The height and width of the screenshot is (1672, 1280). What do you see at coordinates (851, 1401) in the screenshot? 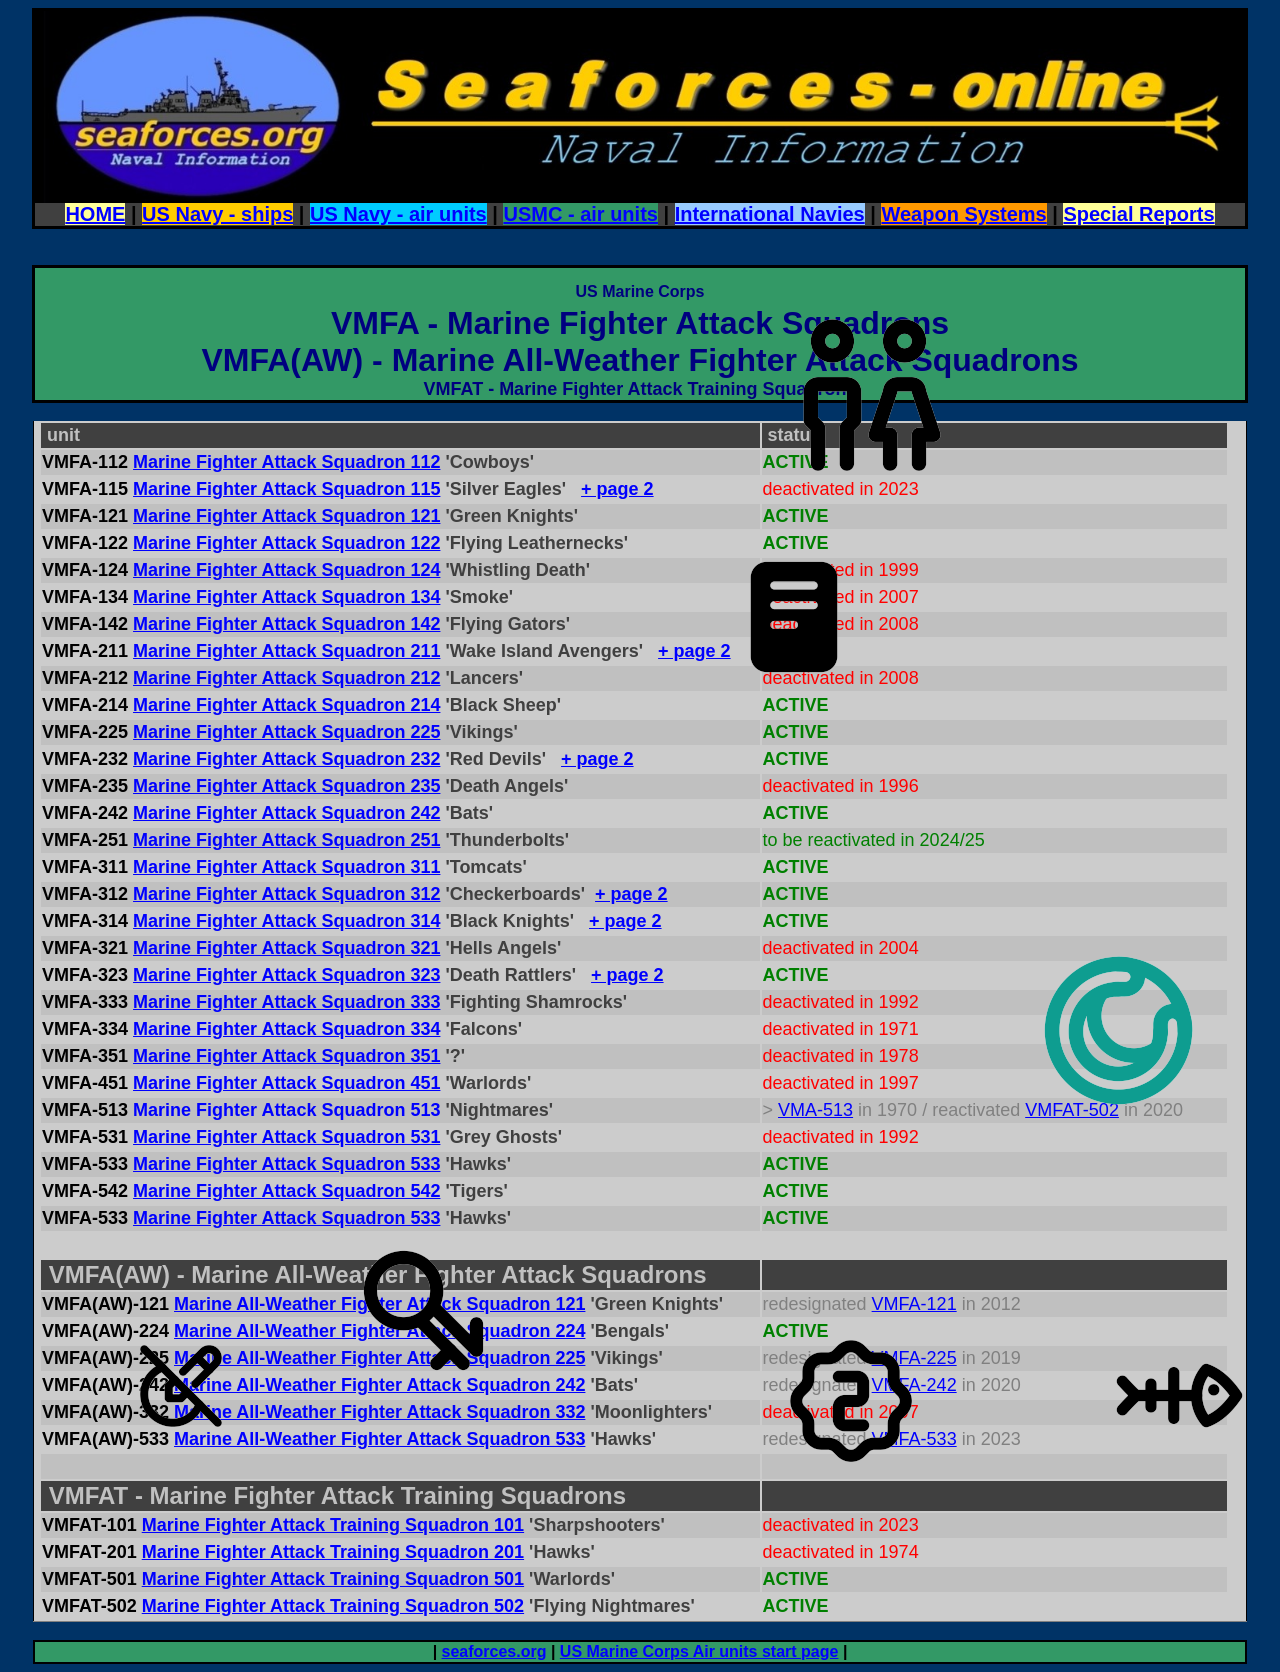
I see `indicates second place or runner-up status` at bounding box center [851, 1401].